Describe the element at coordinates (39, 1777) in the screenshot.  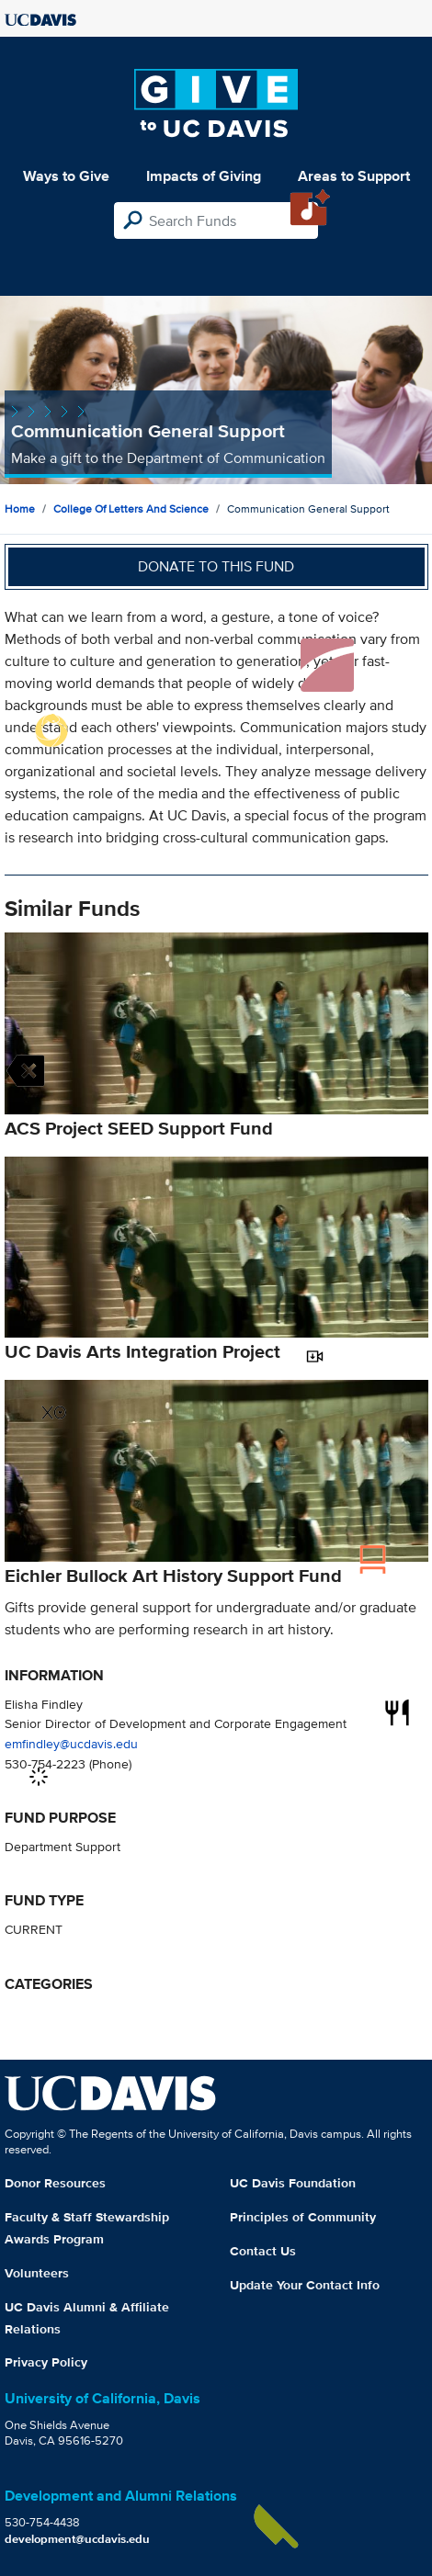
I see `loading content in progress` at that location.